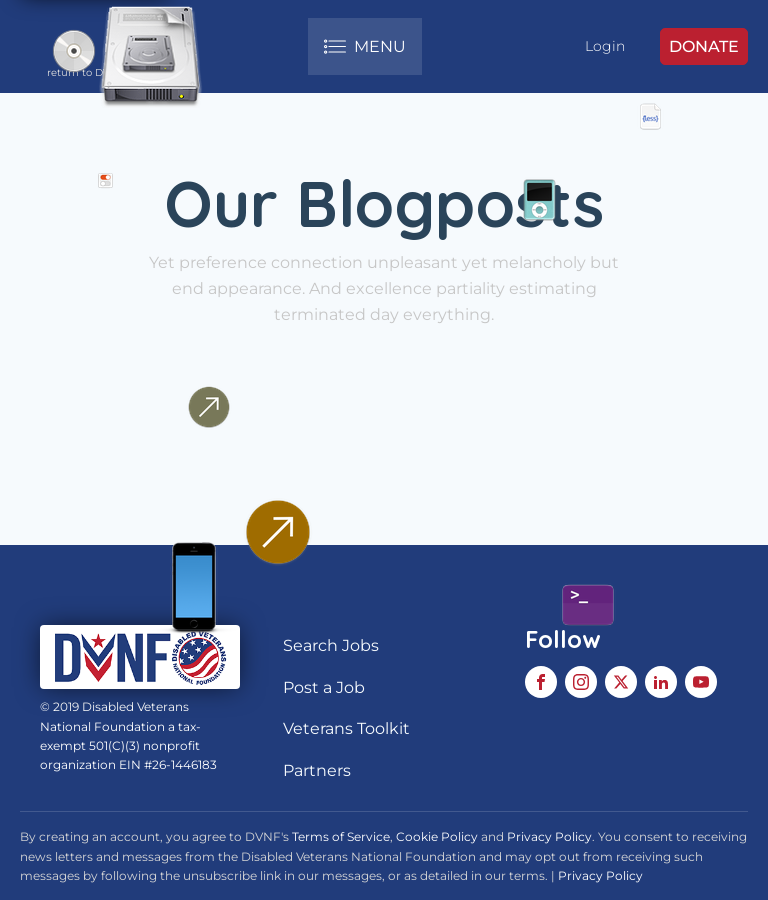 This screenshot has height=900, width=768. I want to click on open desktop preferences or settings, so click(105, 180).